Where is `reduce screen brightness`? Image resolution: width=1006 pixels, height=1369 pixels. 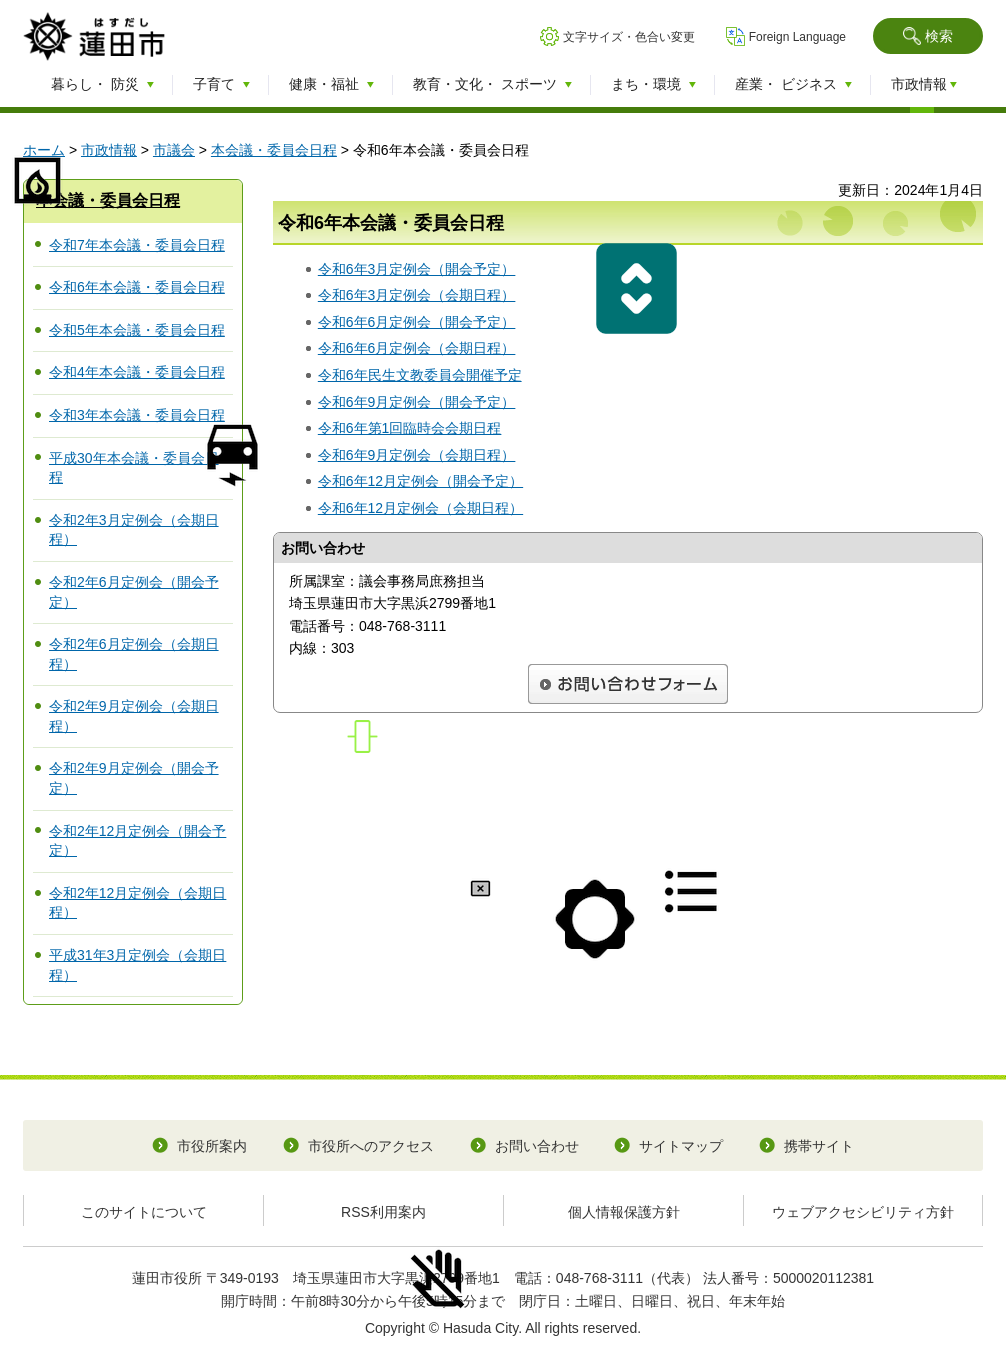 reduce screen brightness is located at coordinates (595, 919).